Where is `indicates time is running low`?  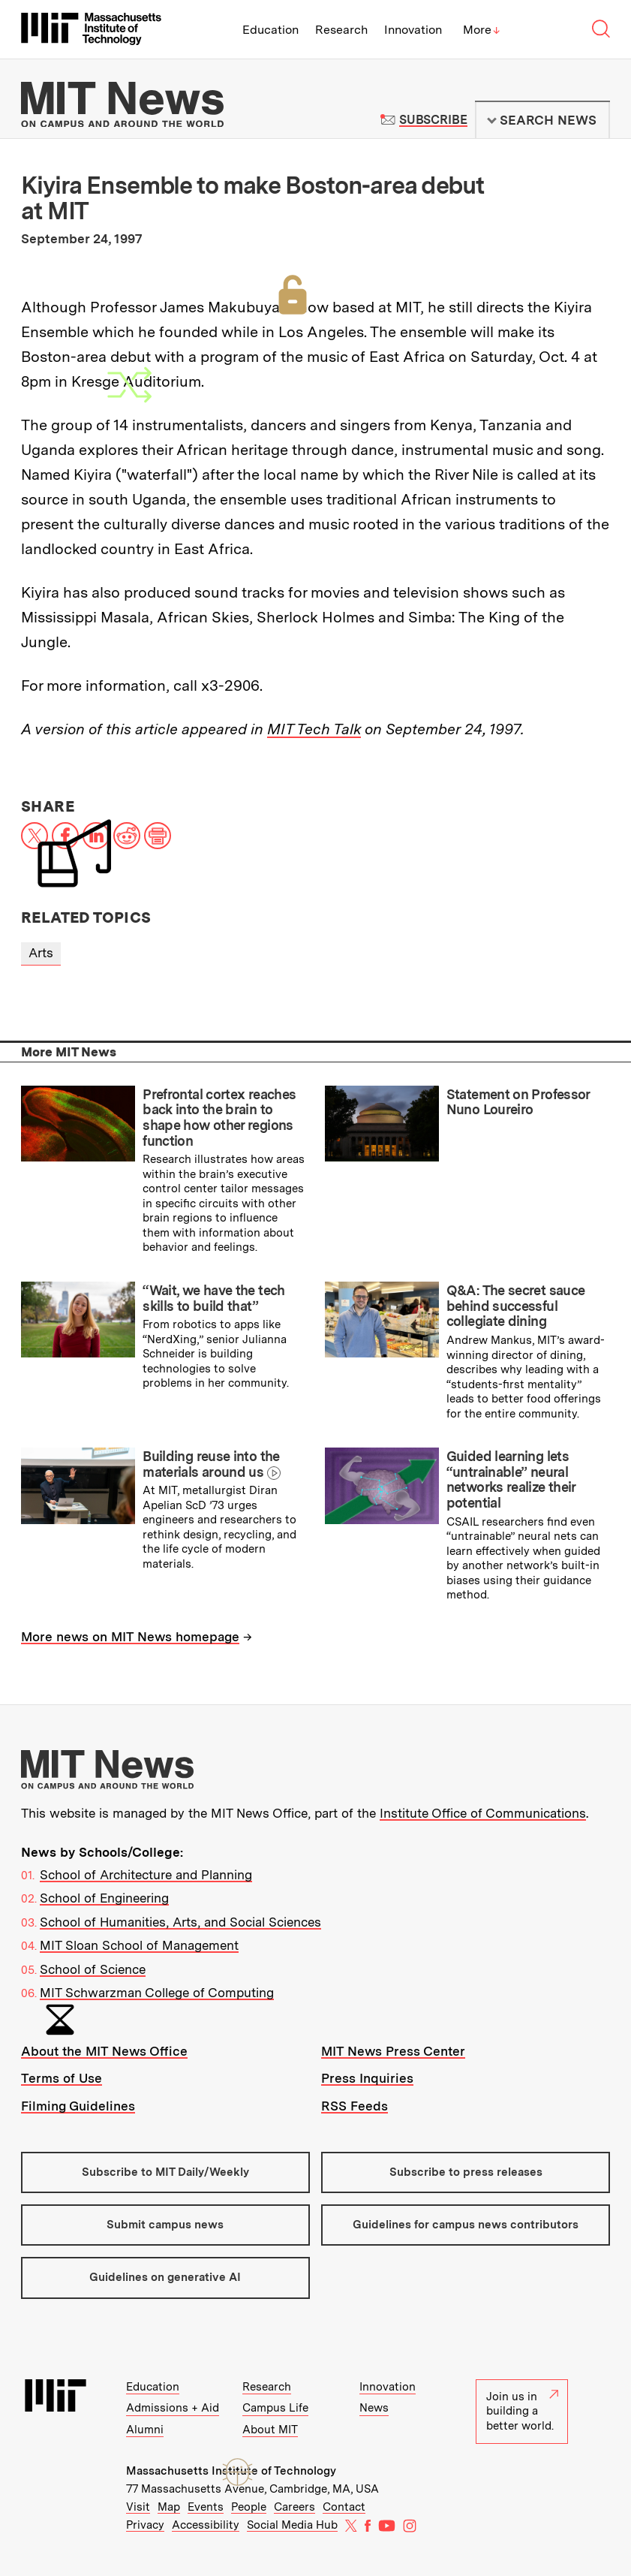 indicates time is running low is located at coordinates (60, 2020).